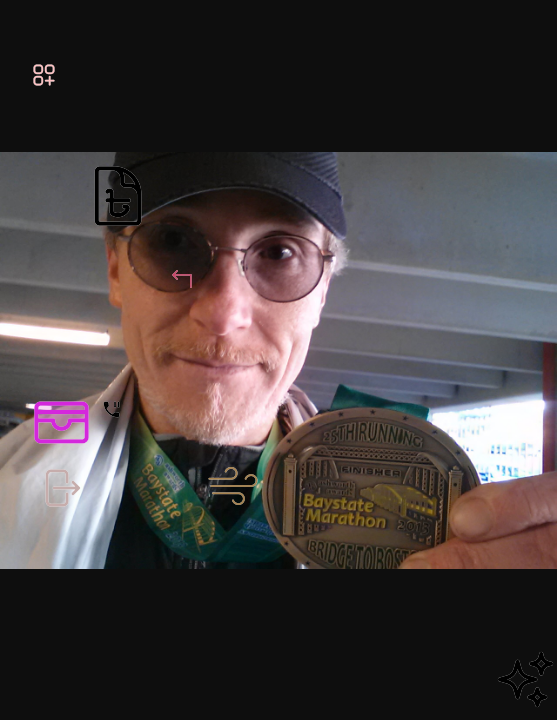 The height and width of the screenshot is (720, 557). I want to click on add a new widget or module, so click(44, 75).